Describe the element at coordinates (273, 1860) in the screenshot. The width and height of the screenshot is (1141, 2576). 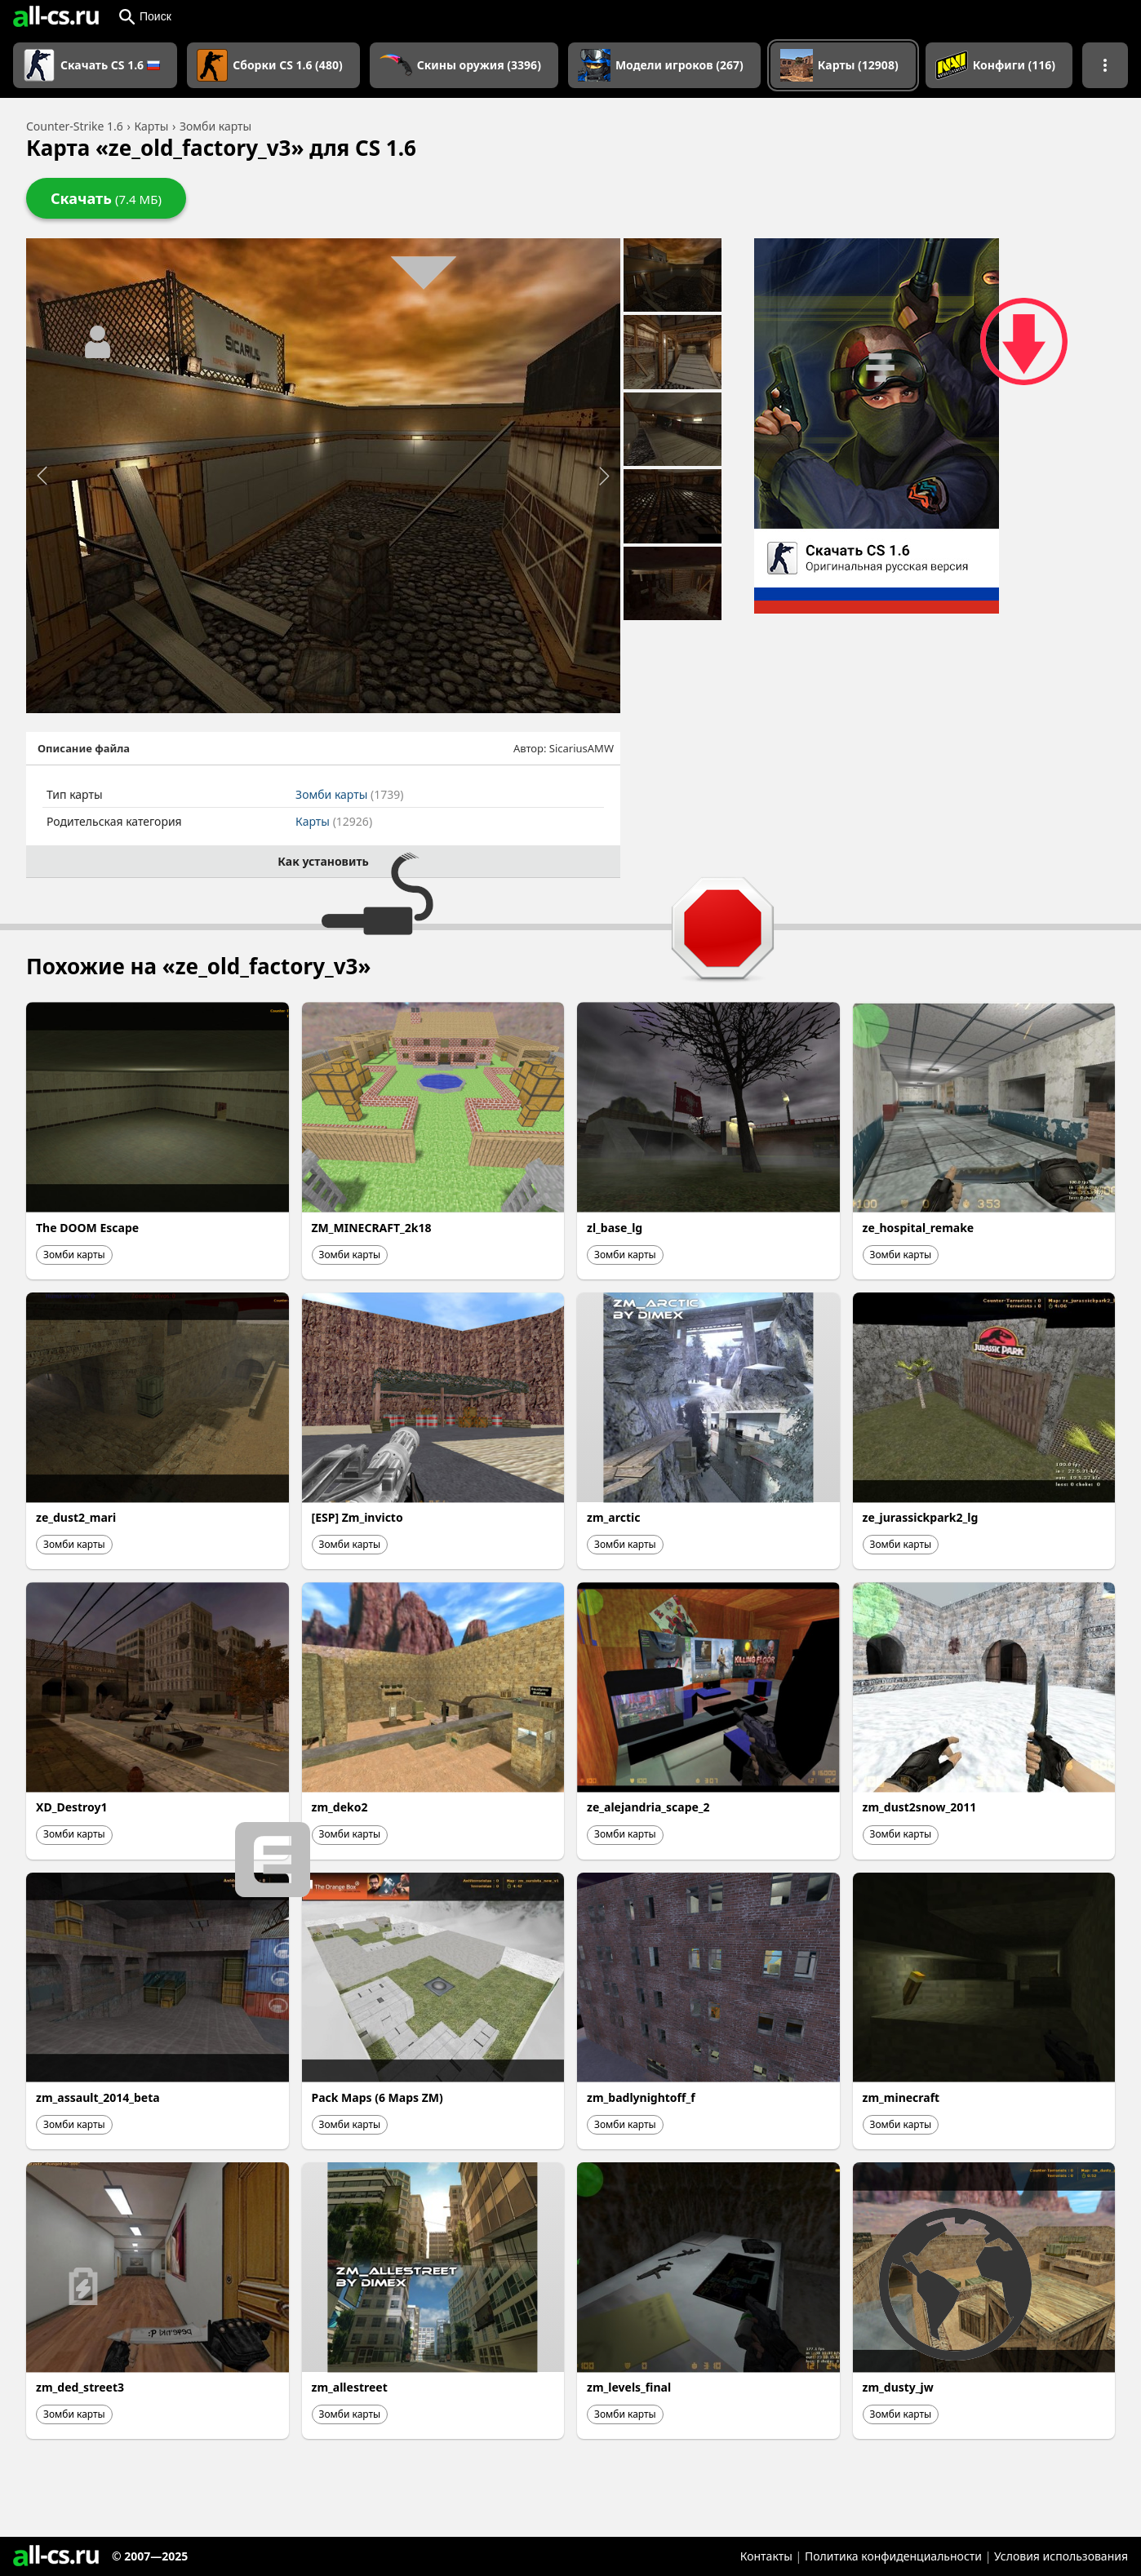
I see `indicates EDGE cellular network connection` at that location.